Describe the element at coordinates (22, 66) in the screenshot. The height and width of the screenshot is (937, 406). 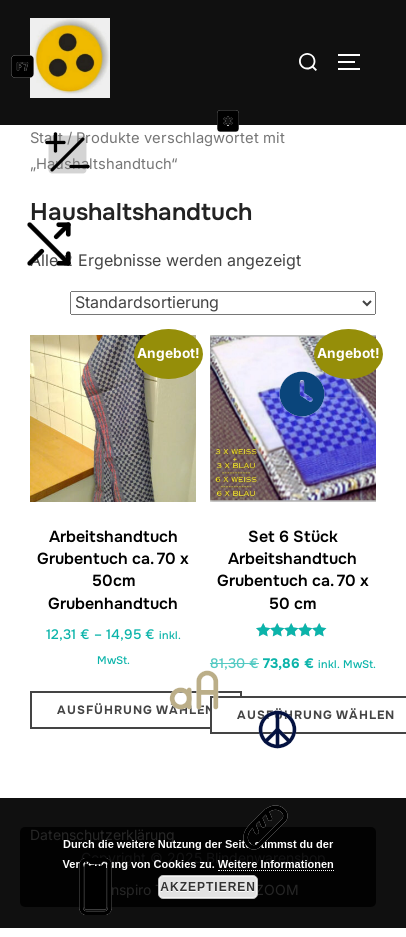
I see `F7 keyboard function key` at that location.